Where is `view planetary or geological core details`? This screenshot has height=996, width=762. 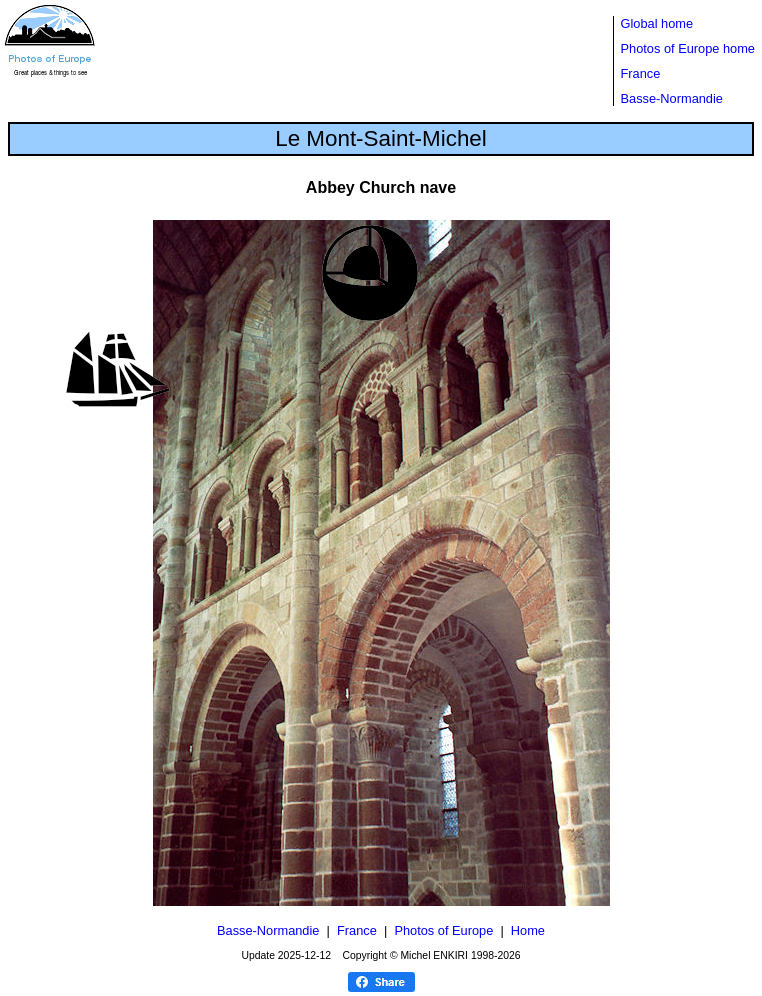 view planetary or geological core details is located at coordinates (370, 273).